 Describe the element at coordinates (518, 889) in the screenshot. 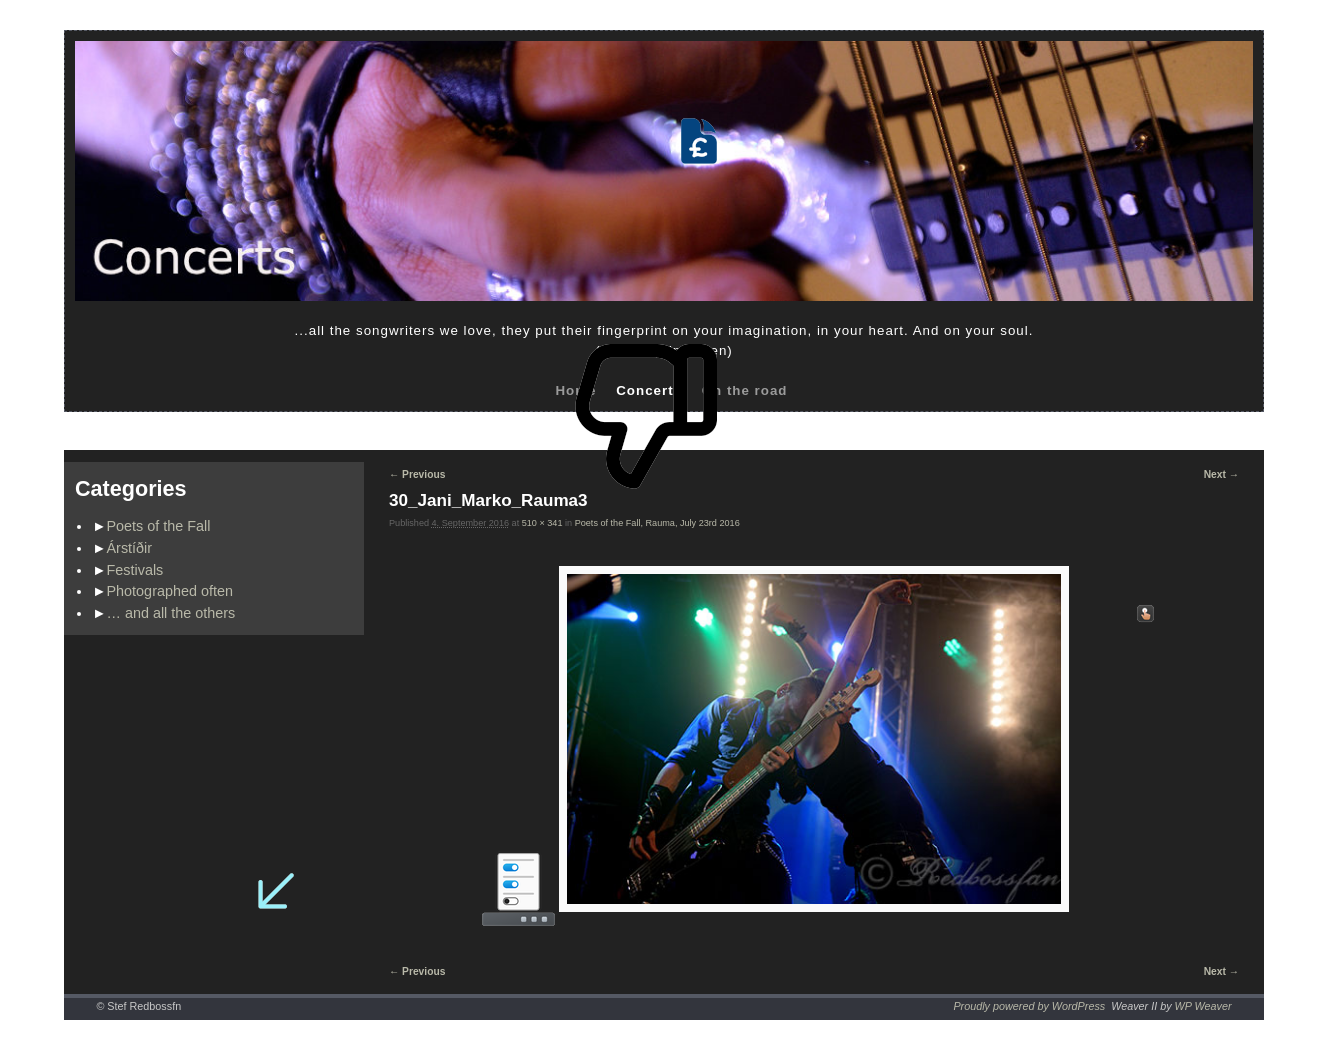

I see `access settings or preferences` at that location.